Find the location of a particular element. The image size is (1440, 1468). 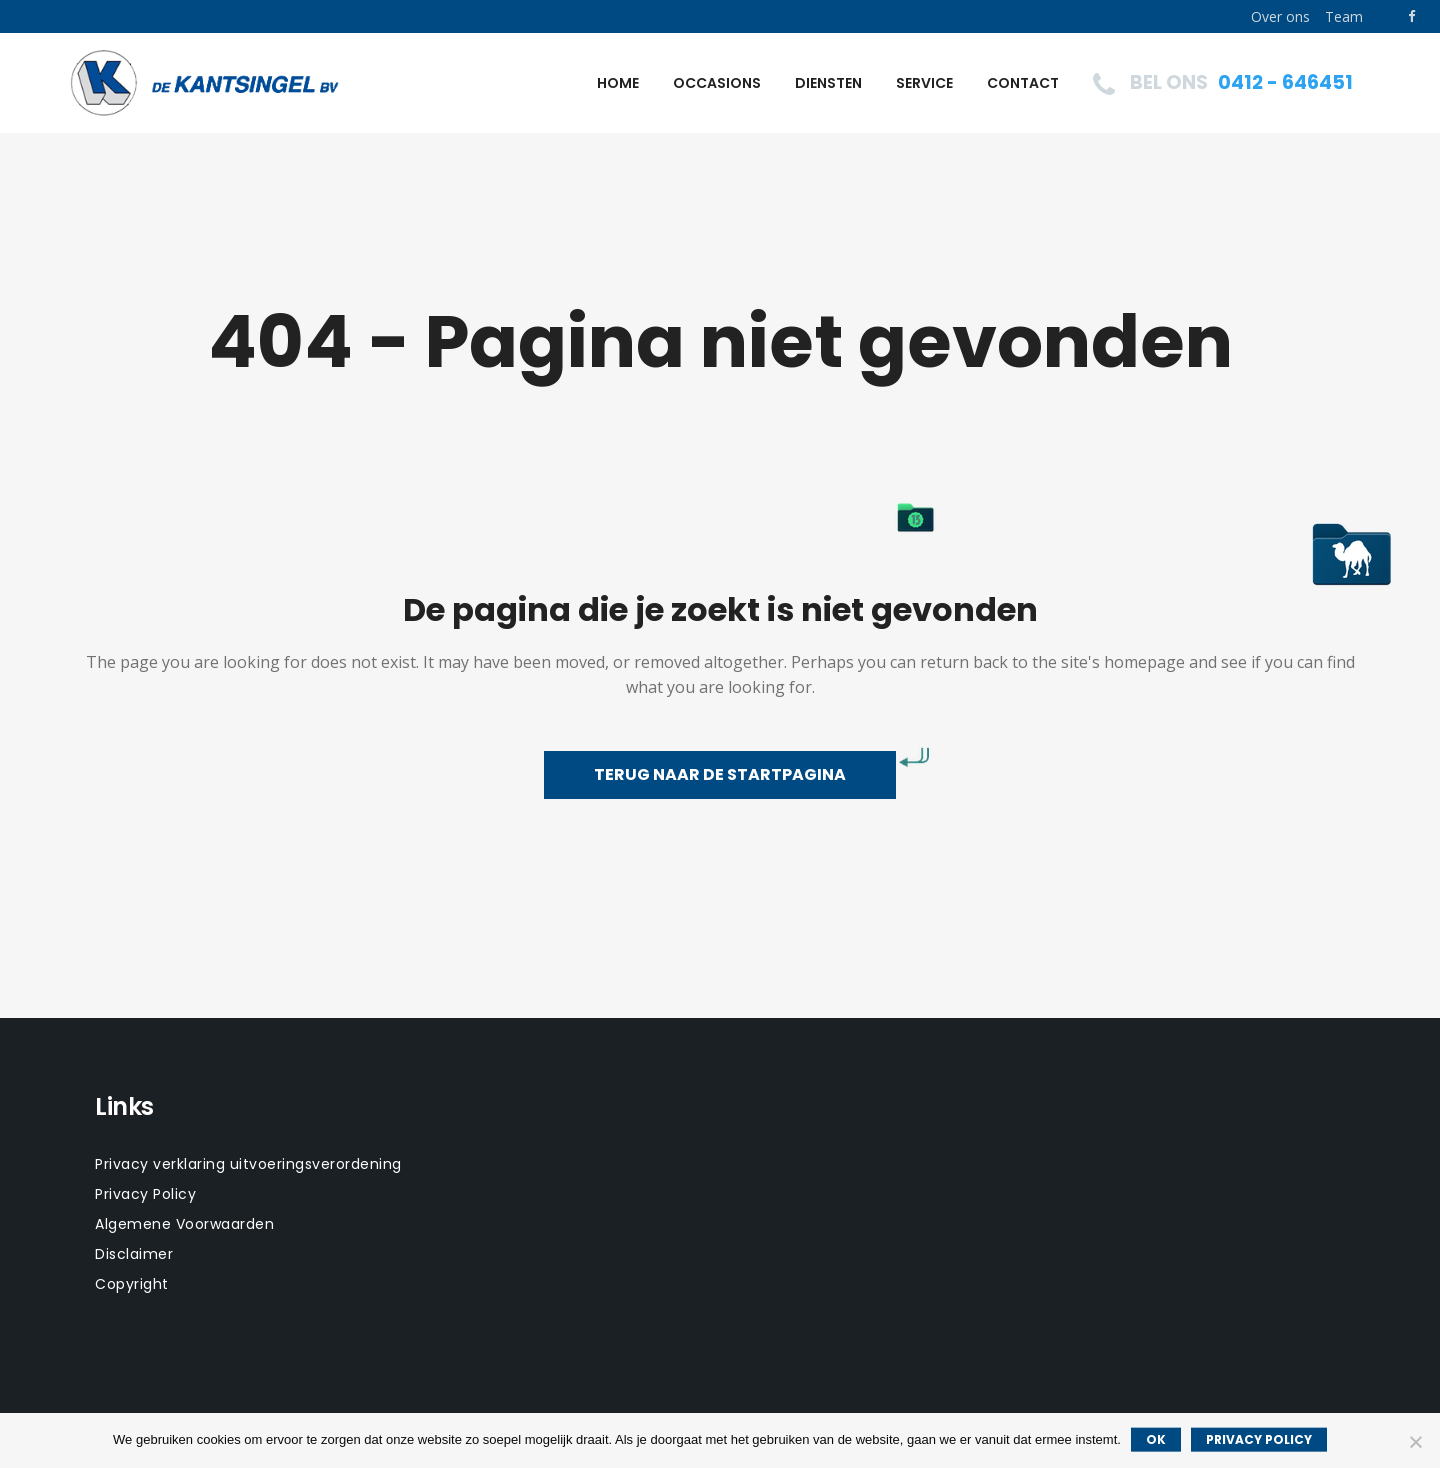

reply to all recipients of an email is located at coordinates (913, 755).